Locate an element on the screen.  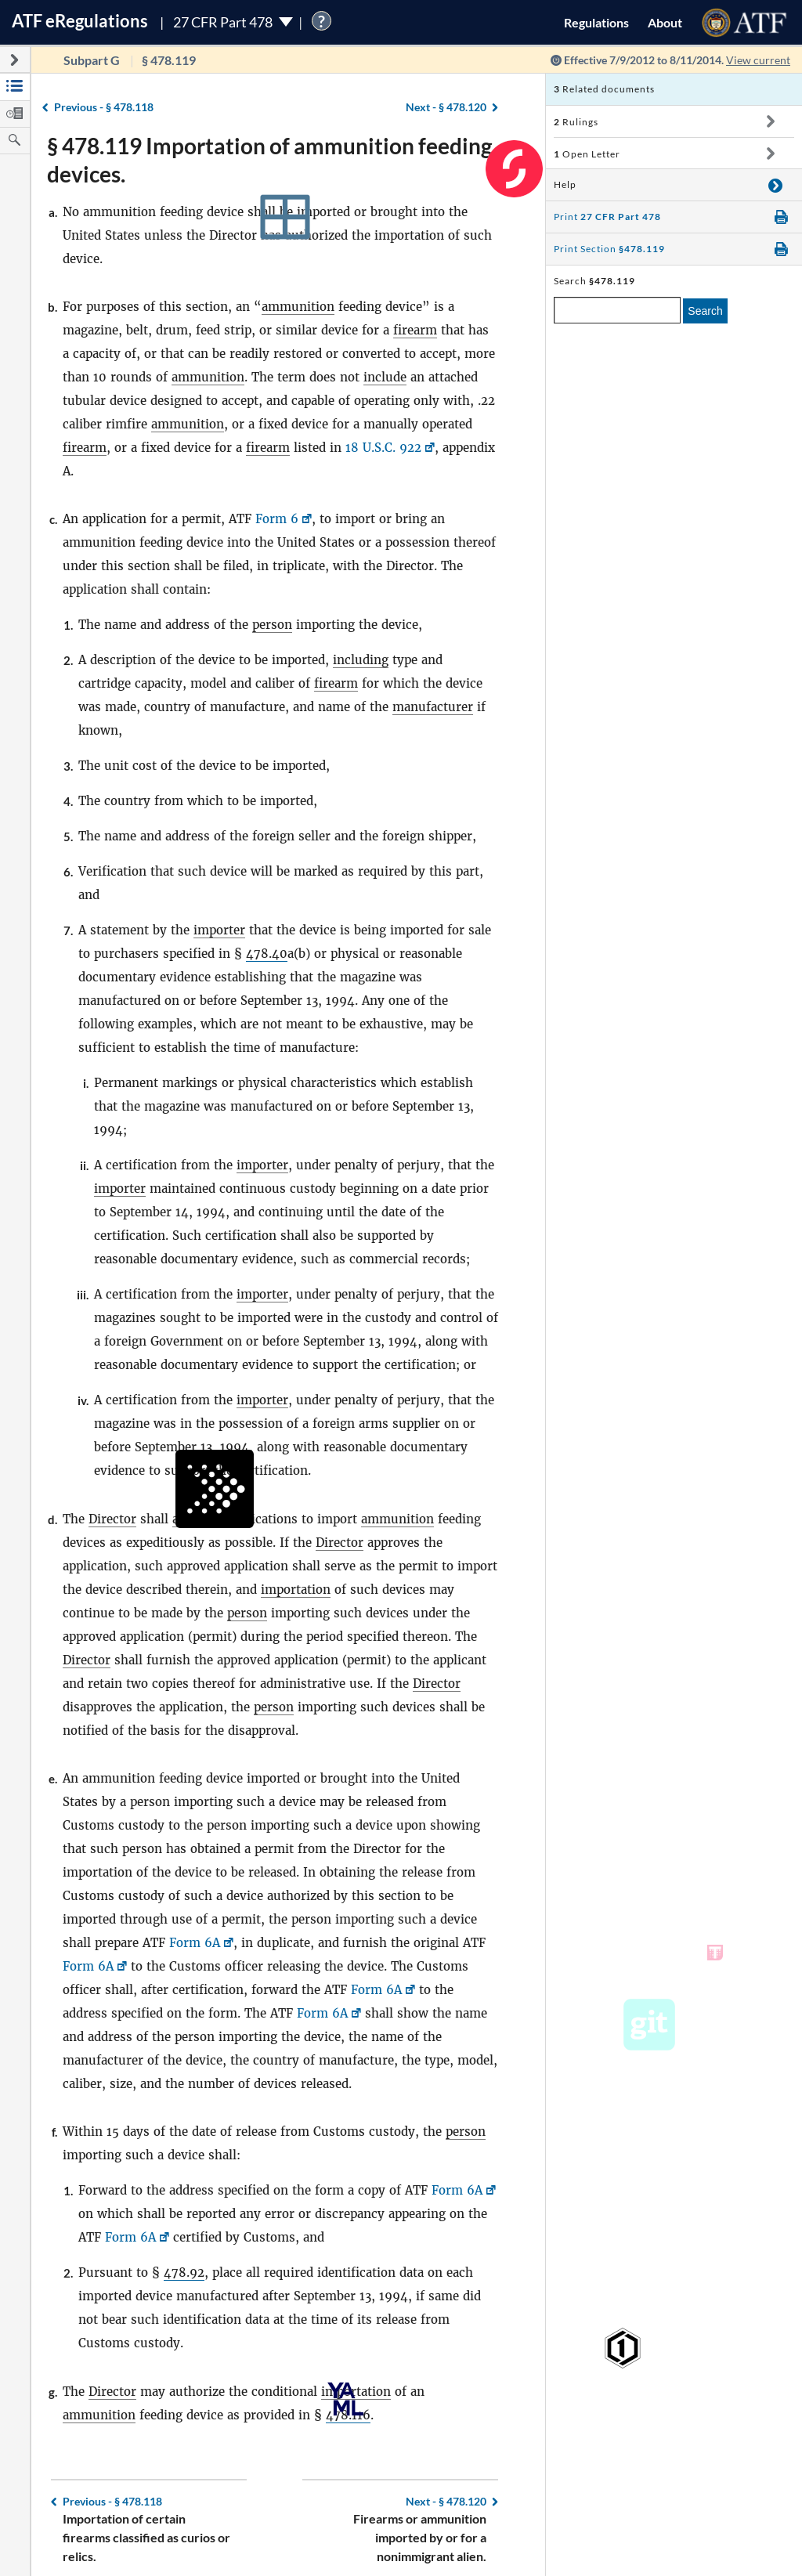
indicates a YAML configuration file is located at coordinates (345, 2399).